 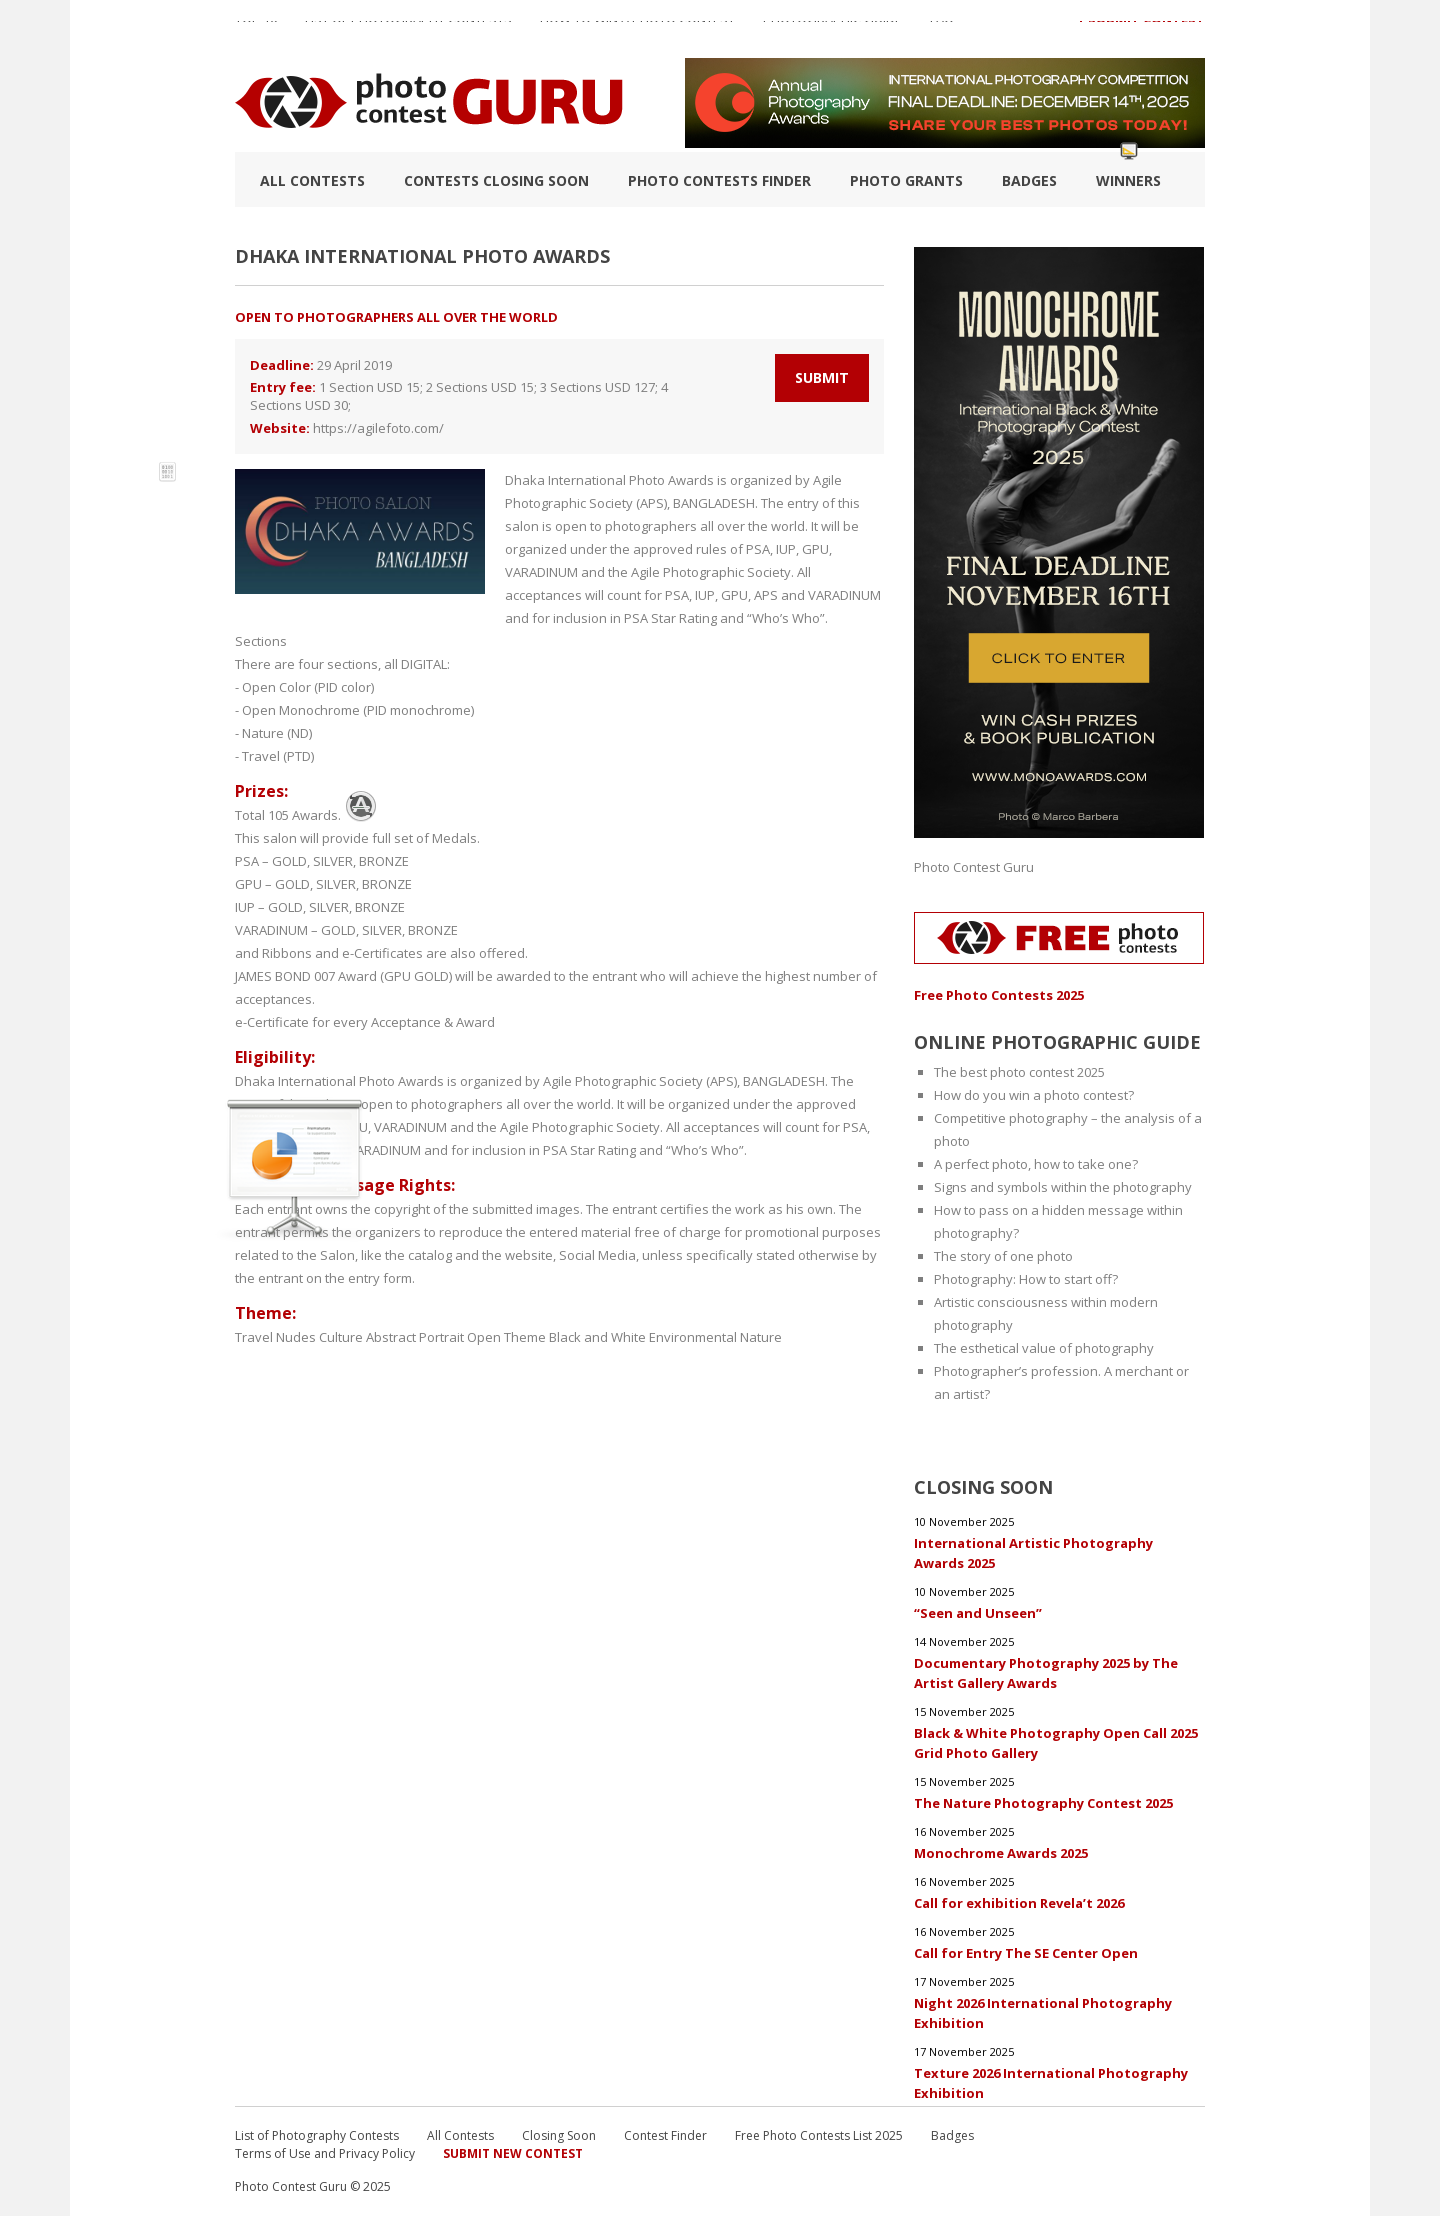 I want to click on open the software update manager, so click(x=361, y=806).